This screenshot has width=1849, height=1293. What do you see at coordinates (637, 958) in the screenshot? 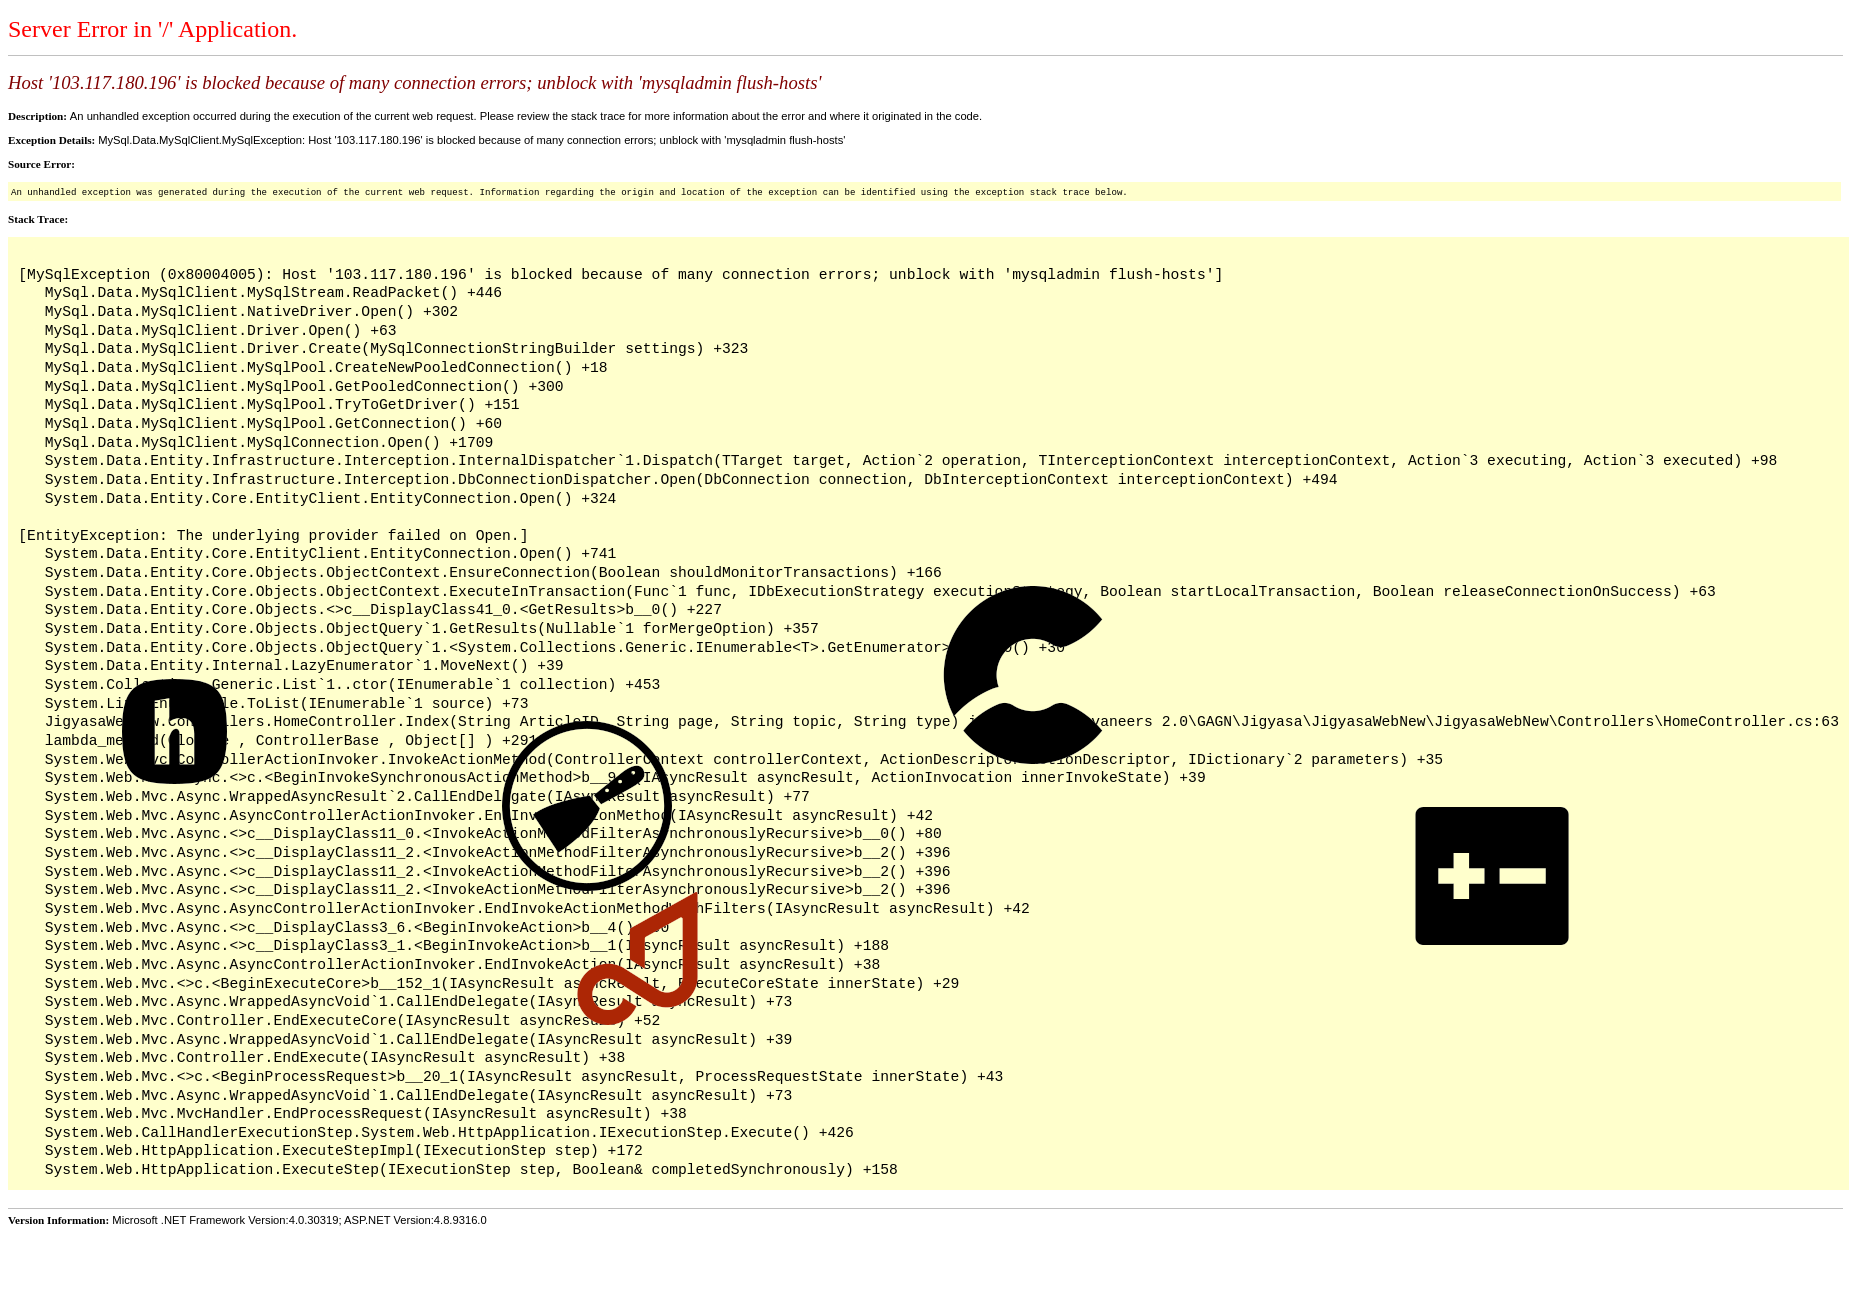
I see `open the Pretzel app` at bounding box center [637, 958].